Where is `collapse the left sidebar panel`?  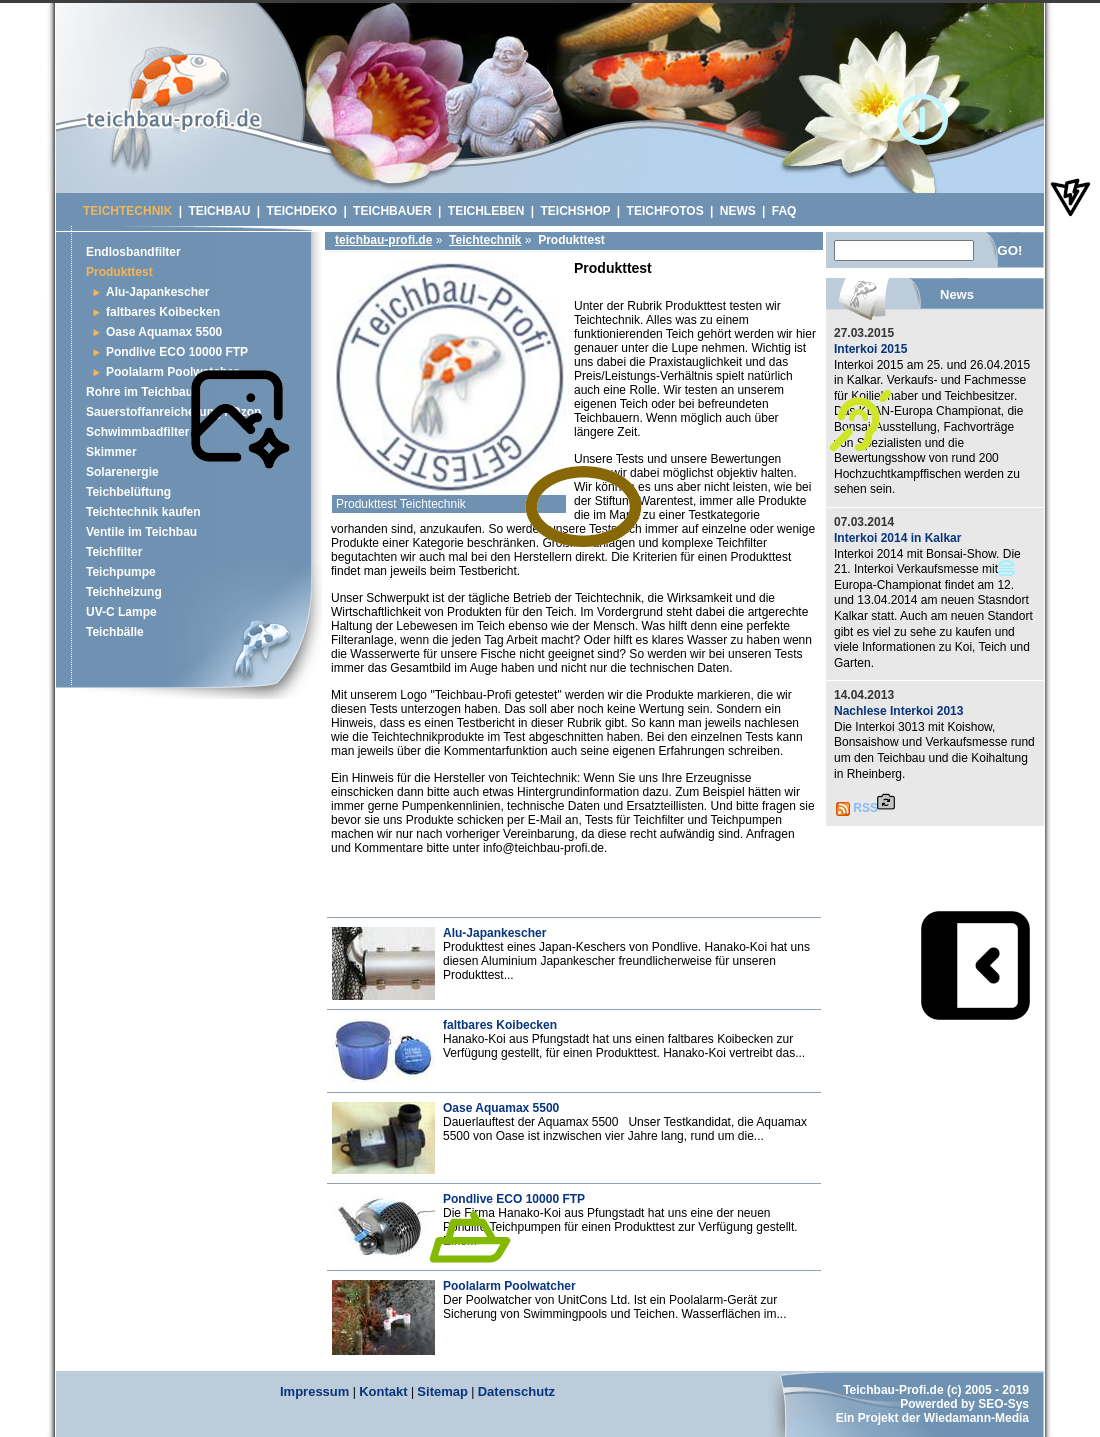 collapse the left sidebar panel is located at coordinates (975, 965).